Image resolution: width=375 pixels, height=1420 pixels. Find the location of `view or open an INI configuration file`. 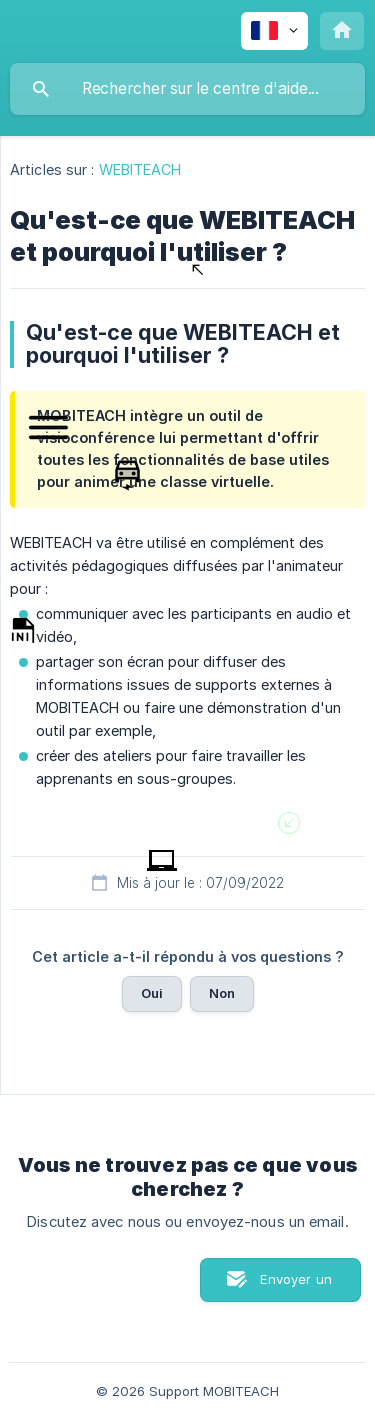

view or open an INI configuration file is located at coordinates (23, 630).